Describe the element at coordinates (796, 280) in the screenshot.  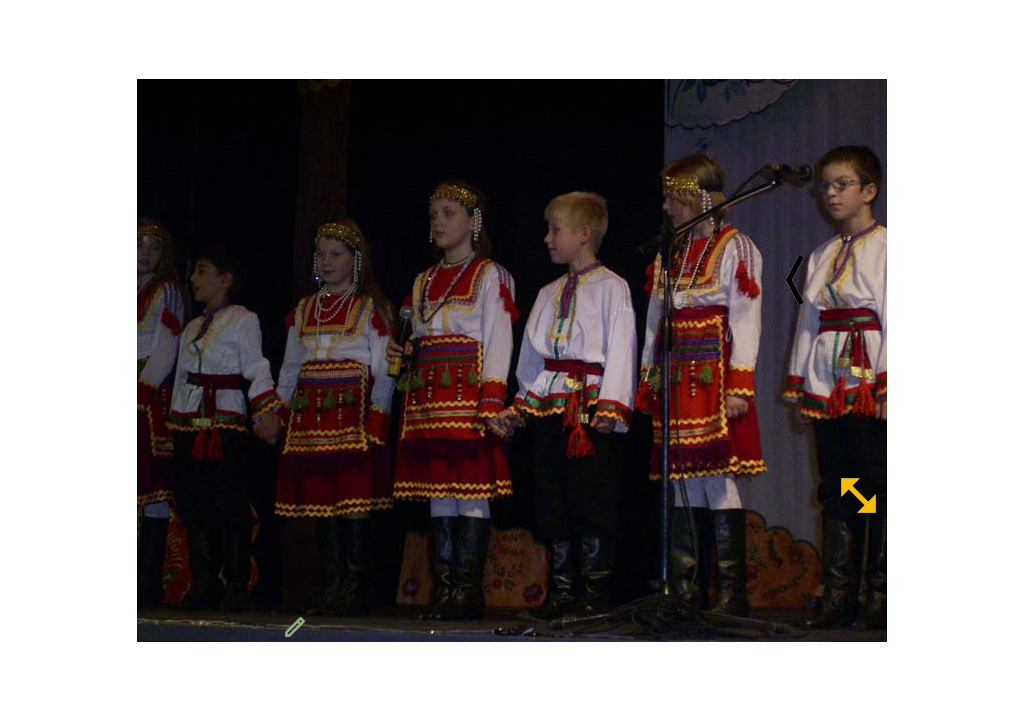
I see `go back to the previous screen` at that location.